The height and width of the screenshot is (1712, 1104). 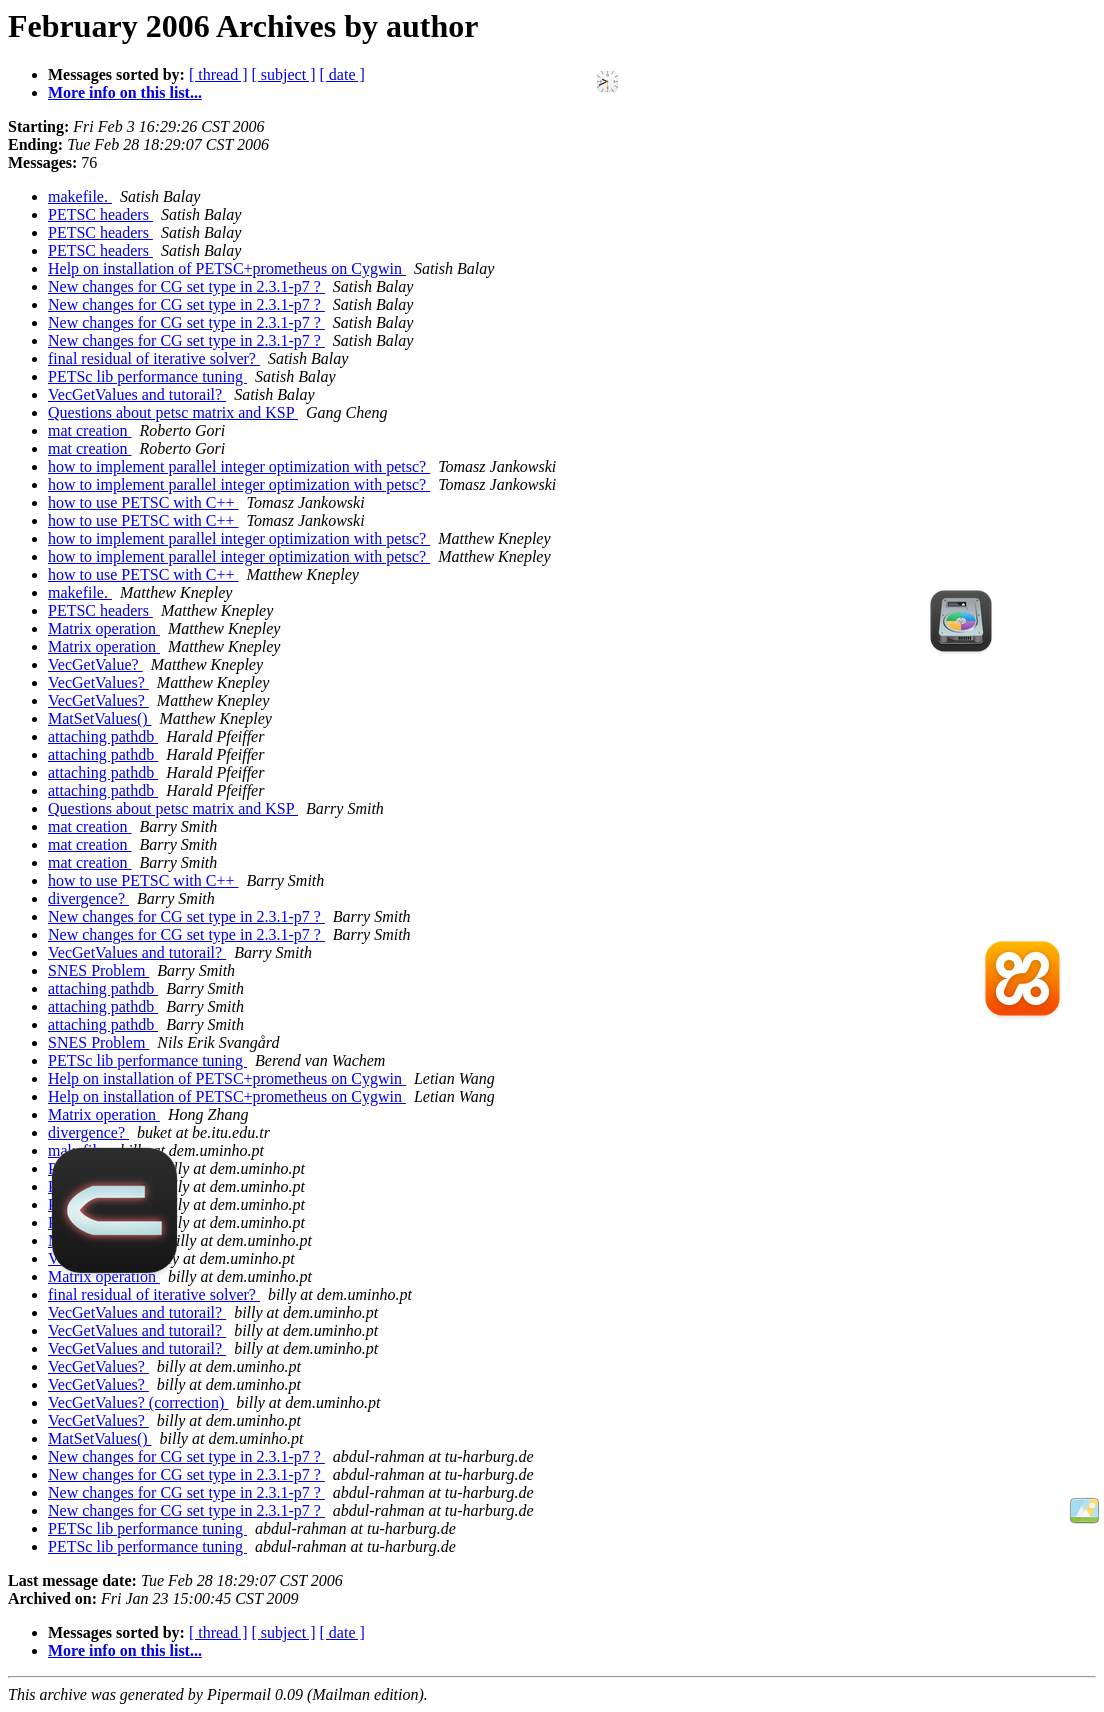 What do you see at coordinates (114, 1210) in the screenshot?
I see `launch crysis game` at bounding box center [114, 1210].